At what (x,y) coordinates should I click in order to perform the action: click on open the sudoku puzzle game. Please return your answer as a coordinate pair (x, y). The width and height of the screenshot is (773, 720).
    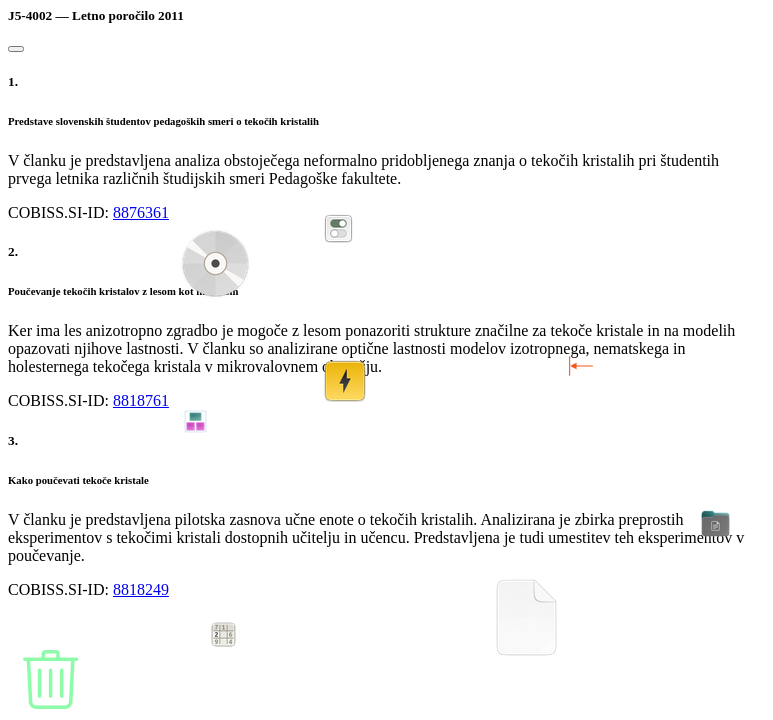
    Looking at the image, I should click on (223, 634).